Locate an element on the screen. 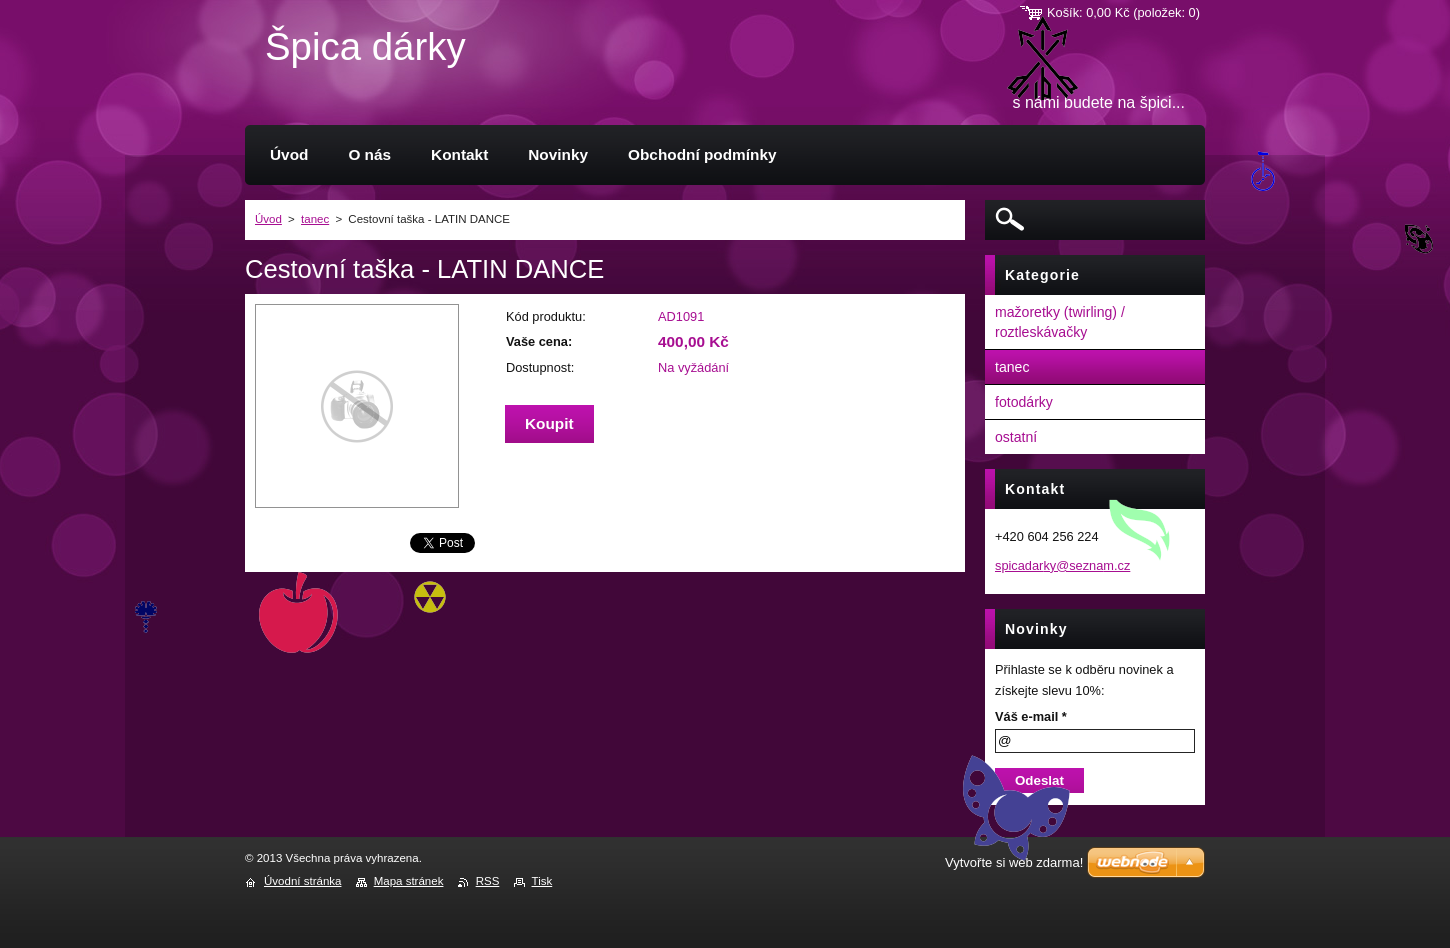 This screenshot has height=948, width=1450. collect a health or bonus item is located at coordinates (298, 612).